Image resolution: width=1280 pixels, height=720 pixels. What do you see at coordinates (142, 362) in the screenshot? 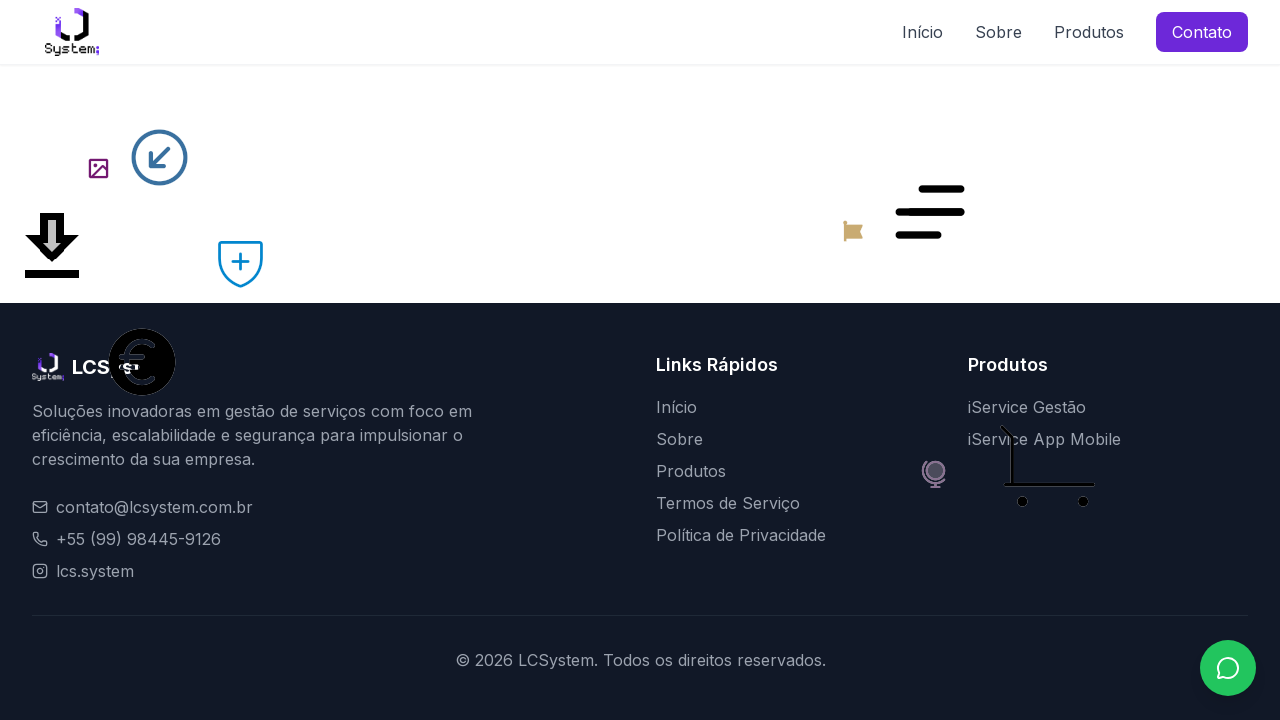
I see `view euro currency or pricing` at bounding box center [142, 362].